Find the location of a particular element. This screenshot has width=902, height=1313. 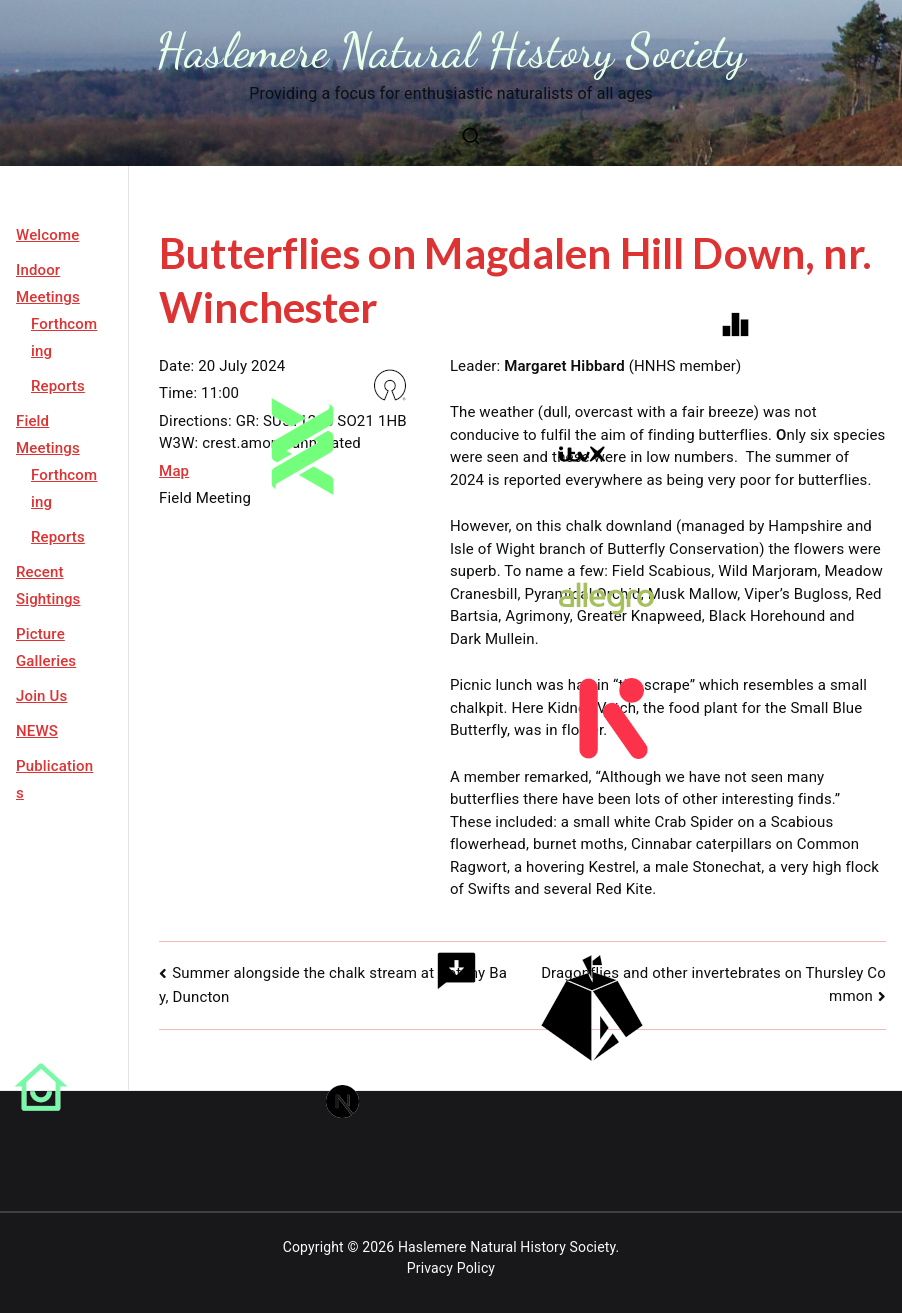

Next.js framework logo is located at coordinates (342, 1101).